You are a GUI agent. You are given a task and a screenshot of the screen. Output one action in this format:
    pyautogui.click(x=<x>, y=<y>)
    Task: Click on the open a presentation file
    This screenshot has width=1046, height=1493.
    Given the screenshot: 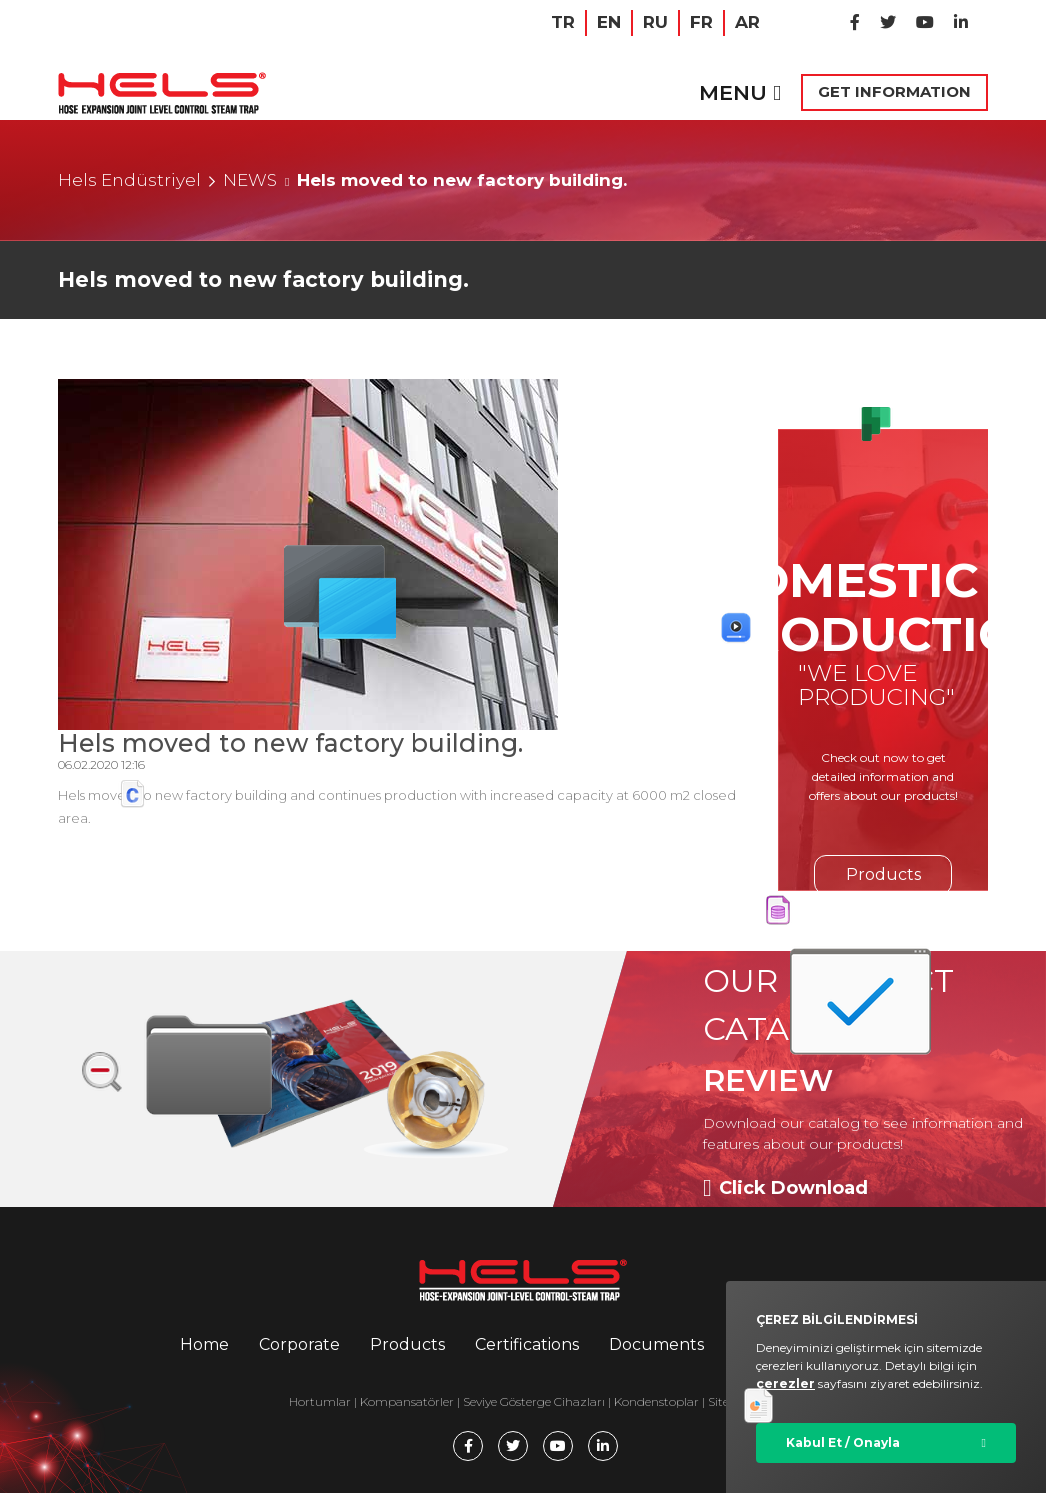 What is the action you would take?
    pyautogui.click(x=758, y=1405)
    